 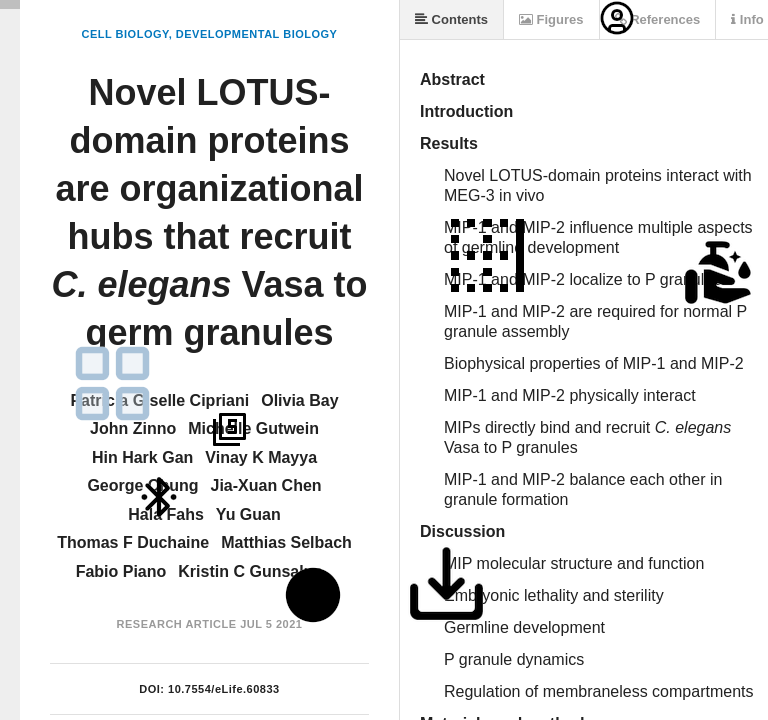 What do you see at coordinates (313, 595) in the screenshot?
I see `indicates an unread notification or new item` at bounding box center [313, 595].